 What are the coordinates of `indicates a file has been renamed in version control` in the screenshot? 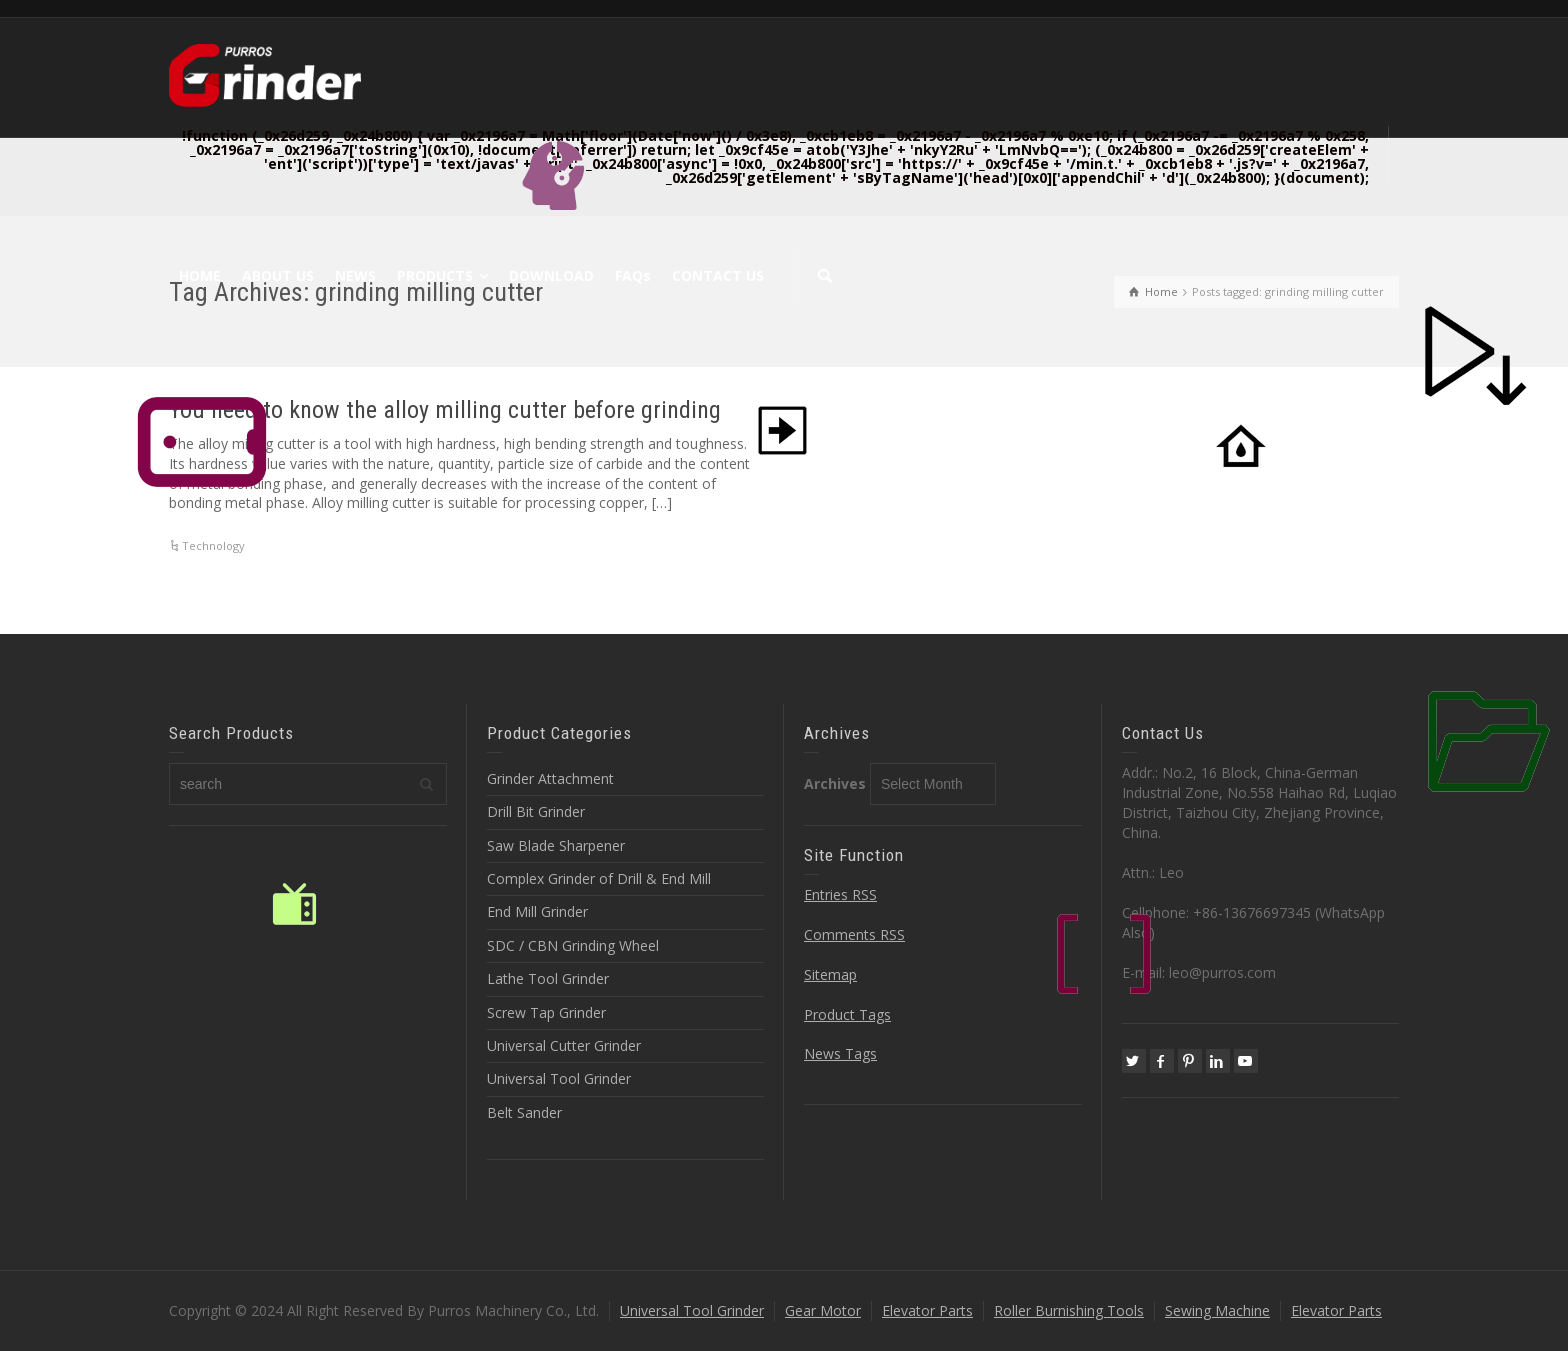 It's located at (782, 430).